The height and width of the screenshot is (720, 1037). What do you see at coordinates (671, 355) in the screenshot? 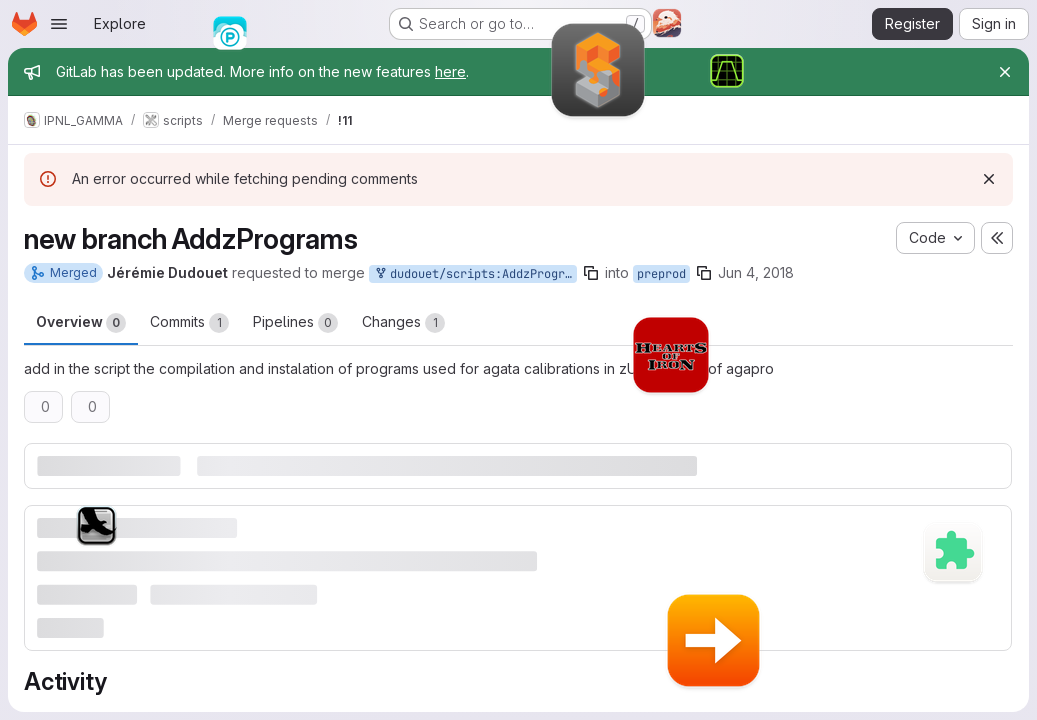
I see `launch Hearts of Iron game` at bounding box center [671, 355].